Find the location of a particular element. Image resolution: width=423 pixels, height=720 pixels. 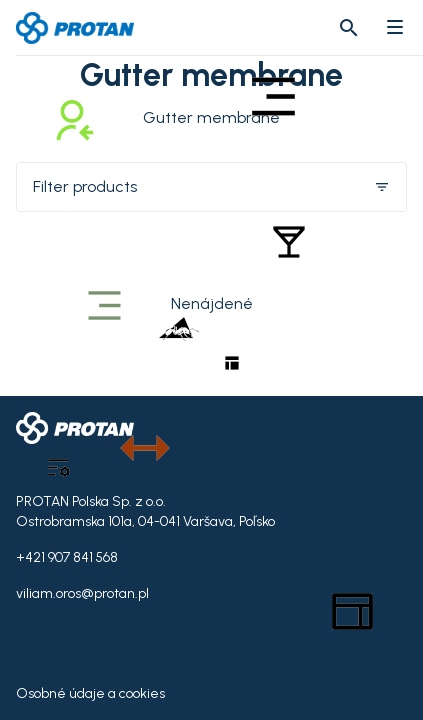

incoming user request or invitation is located at coordinates (72, 121).